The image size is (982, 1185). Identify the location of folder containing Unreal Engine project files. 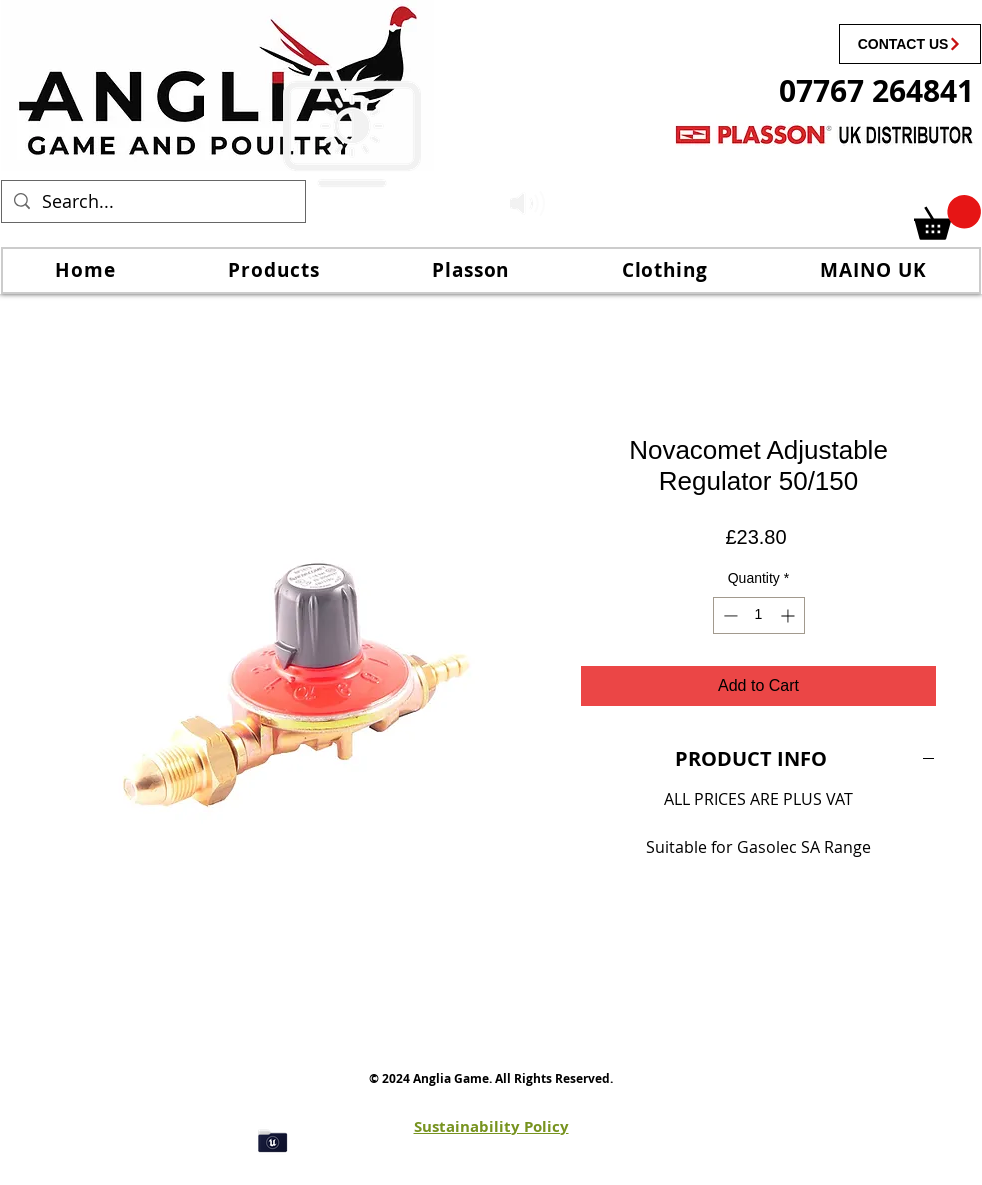
(272, 1141).